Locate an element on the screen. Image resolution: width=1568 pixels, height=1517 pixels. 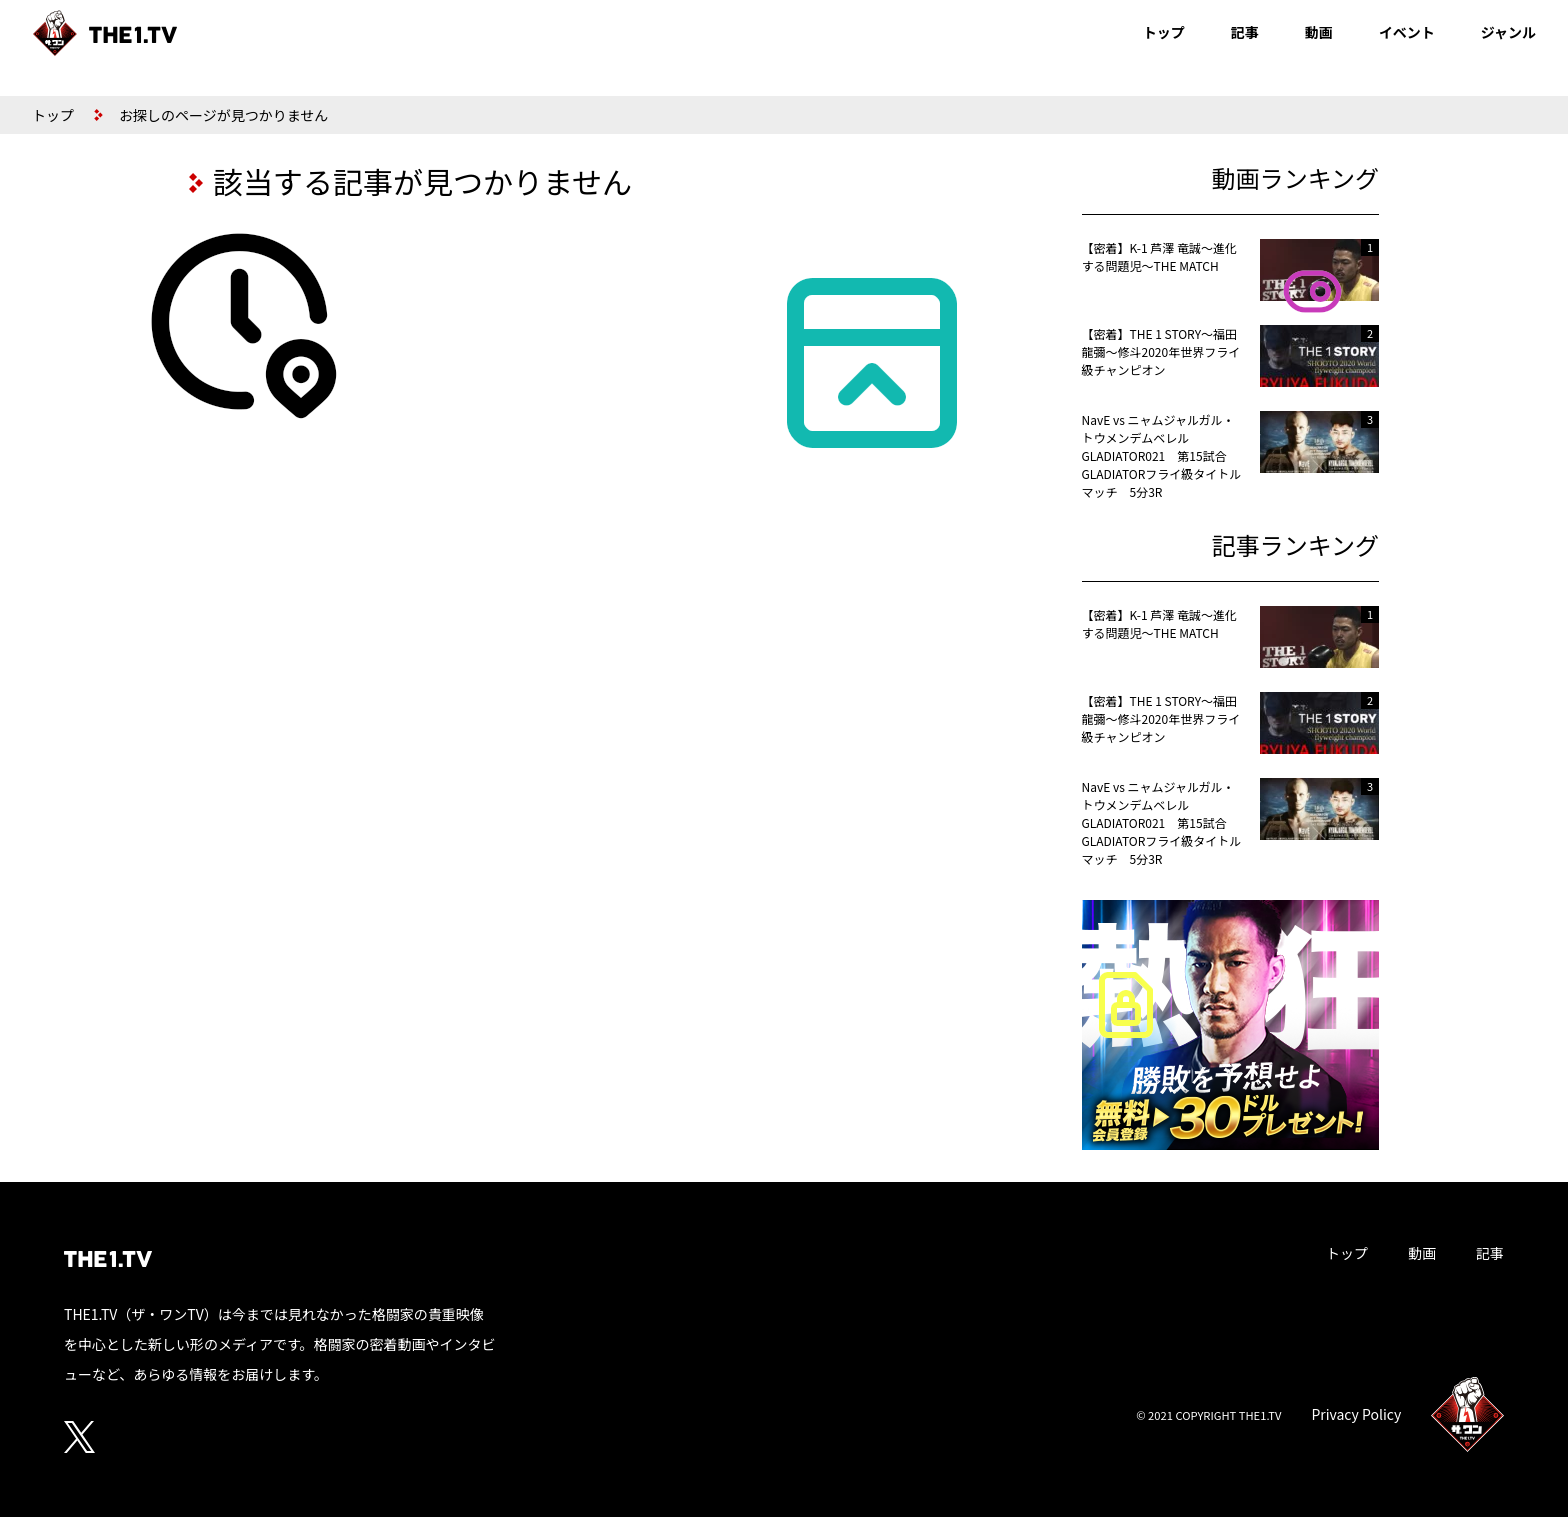
collapse top panel is located at coordinates (872, 363).